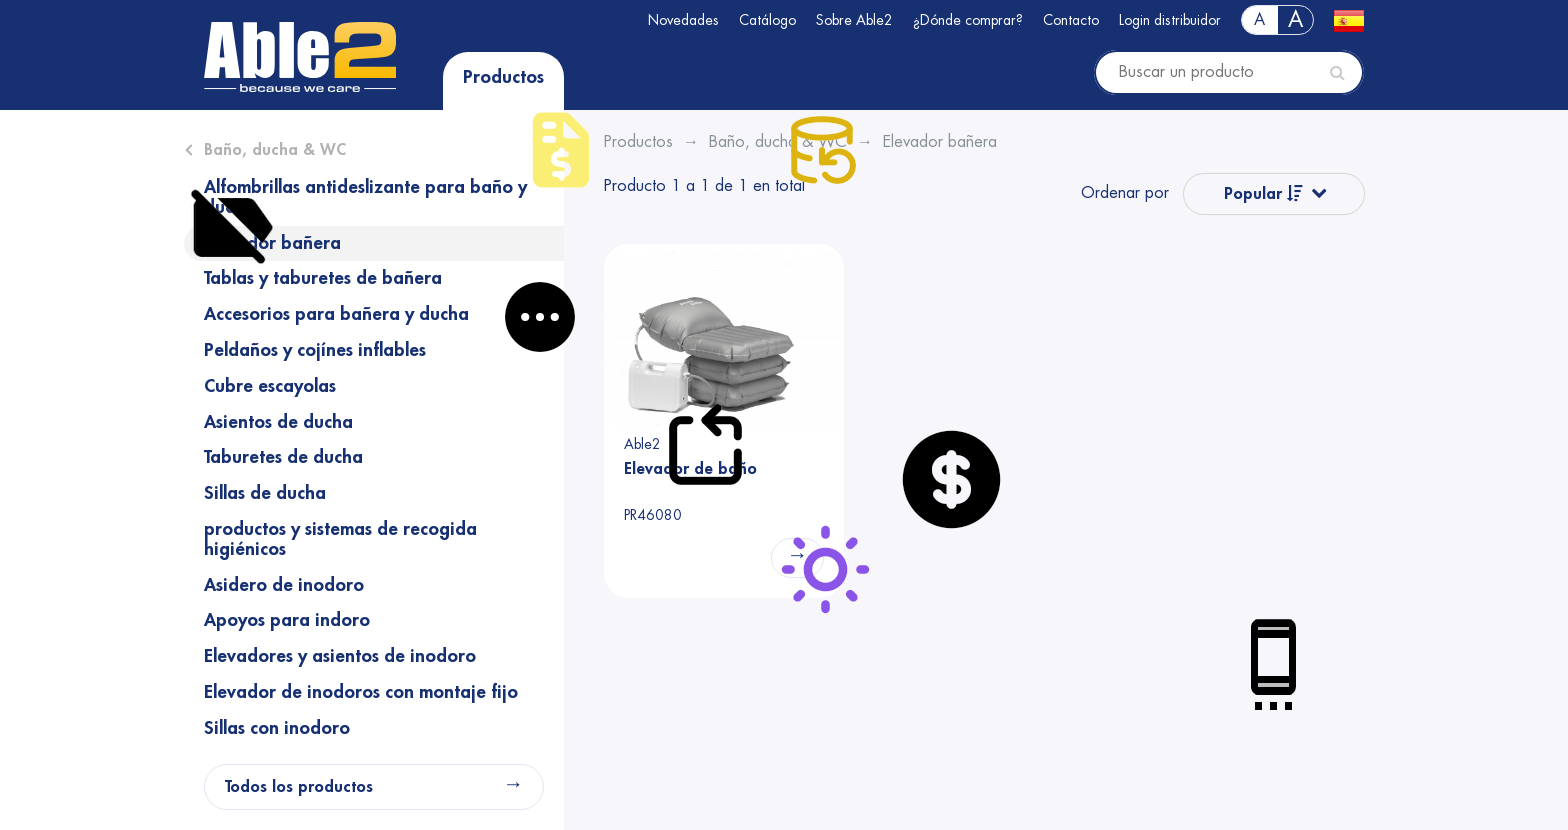 The image size is (1568, 830). What do you see at coordinates (561, 150) in the screenshot?
I see `view invoice or billing document` at bounding box center [561, 150].